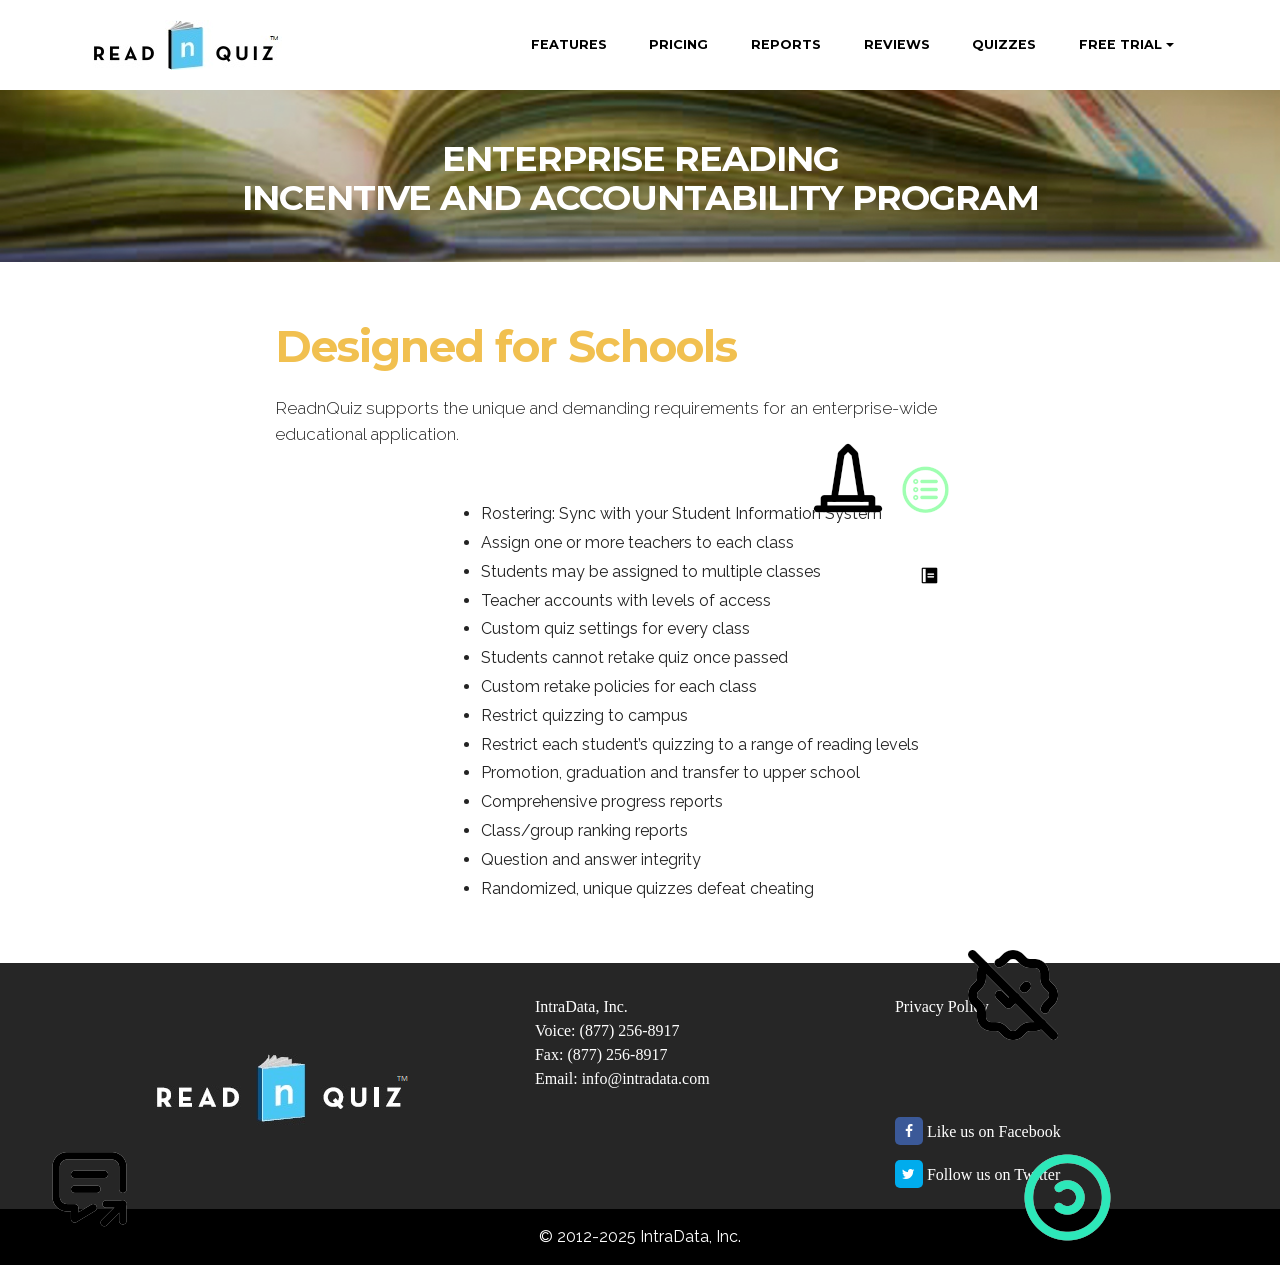 The width and height of the screenshot is (1280, 1265). Describe the element at coordinates (925, 489) in the screenshot. I see `view list or menu options` at that location.